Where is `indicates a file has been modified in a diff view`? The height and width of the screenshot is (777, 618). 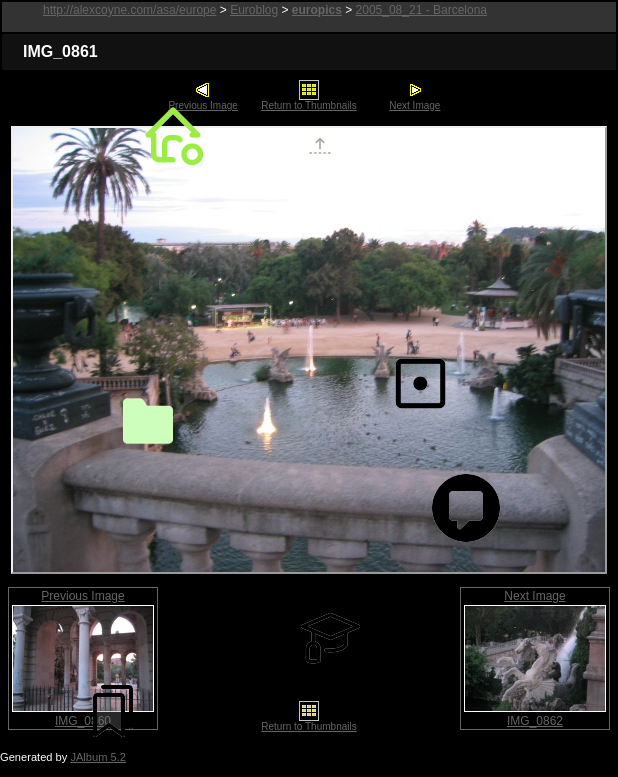
indicates a file has been modified in a diff view is located at coordinates (420, 383).